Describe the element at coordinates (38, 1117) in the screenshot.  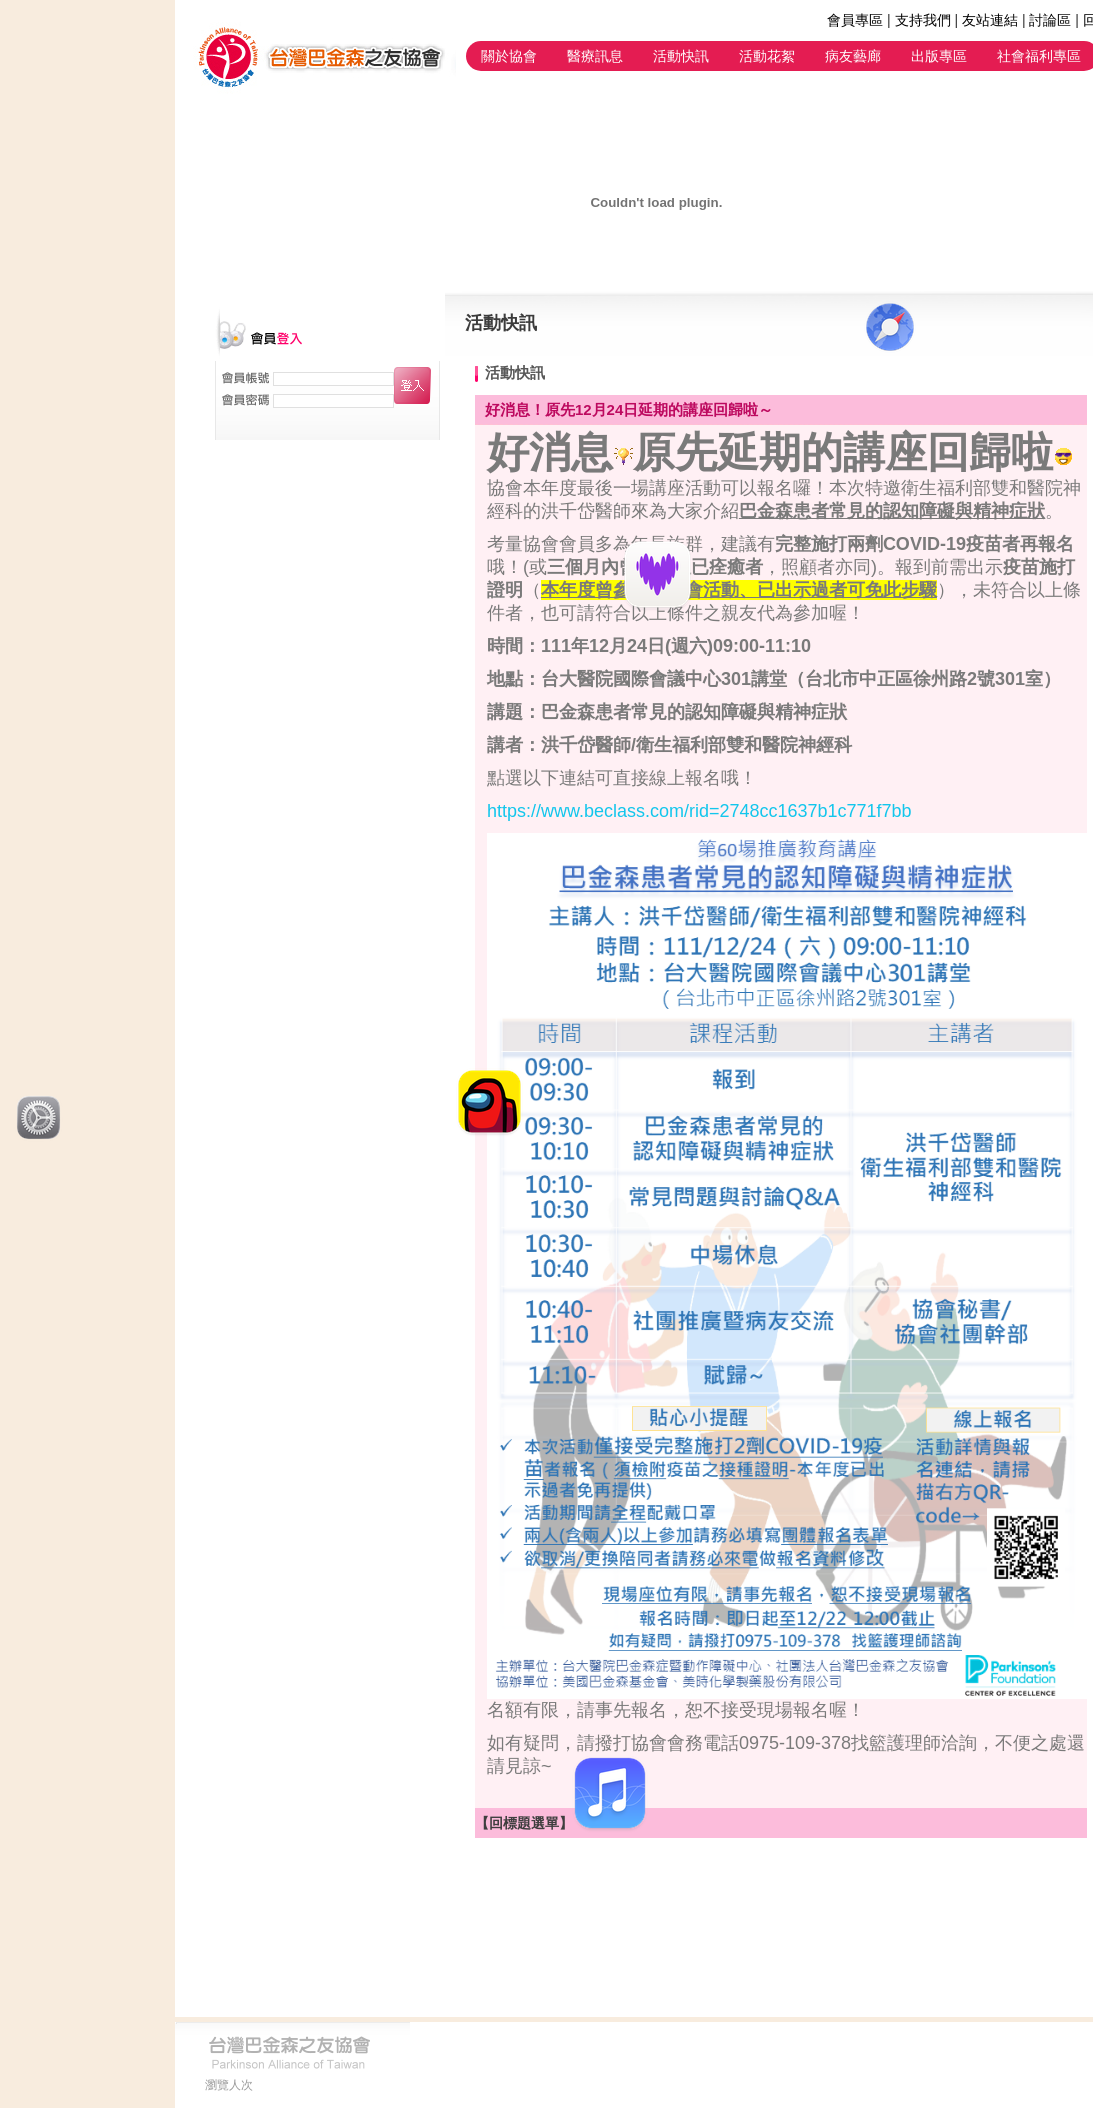
I see `open system preferences` at that location.